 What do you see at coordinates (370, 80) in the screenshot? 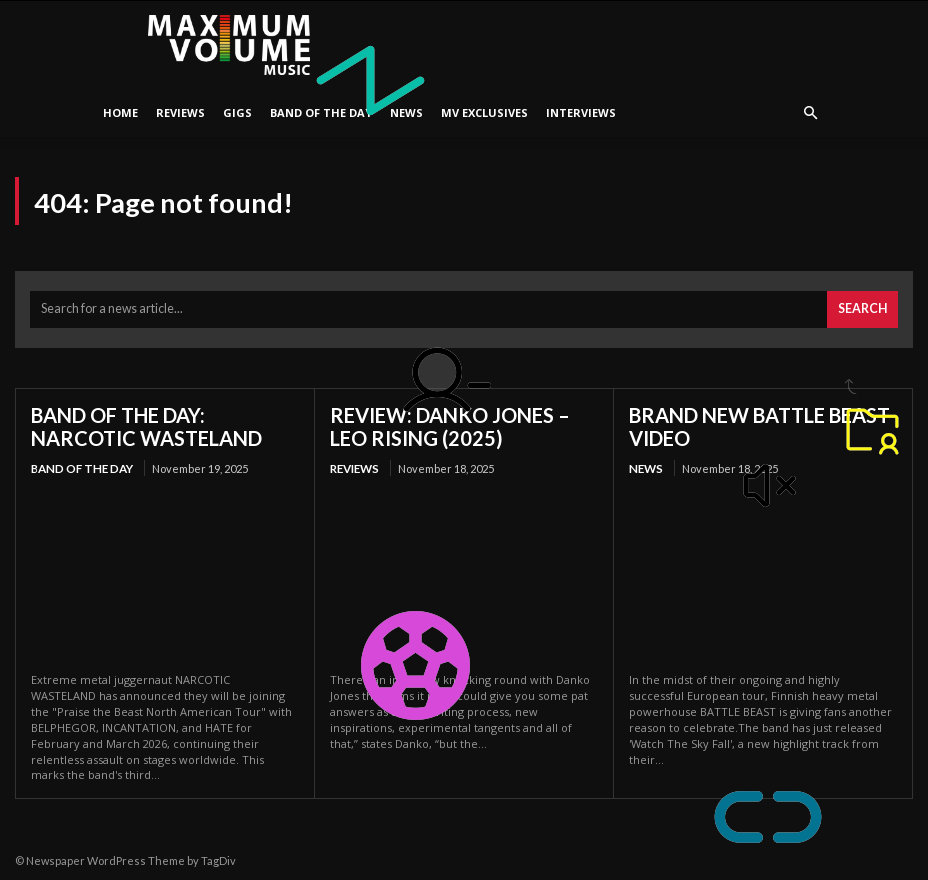
I see `select sawtooth waveform for audio synthesis` at bounding box center [370, 80].